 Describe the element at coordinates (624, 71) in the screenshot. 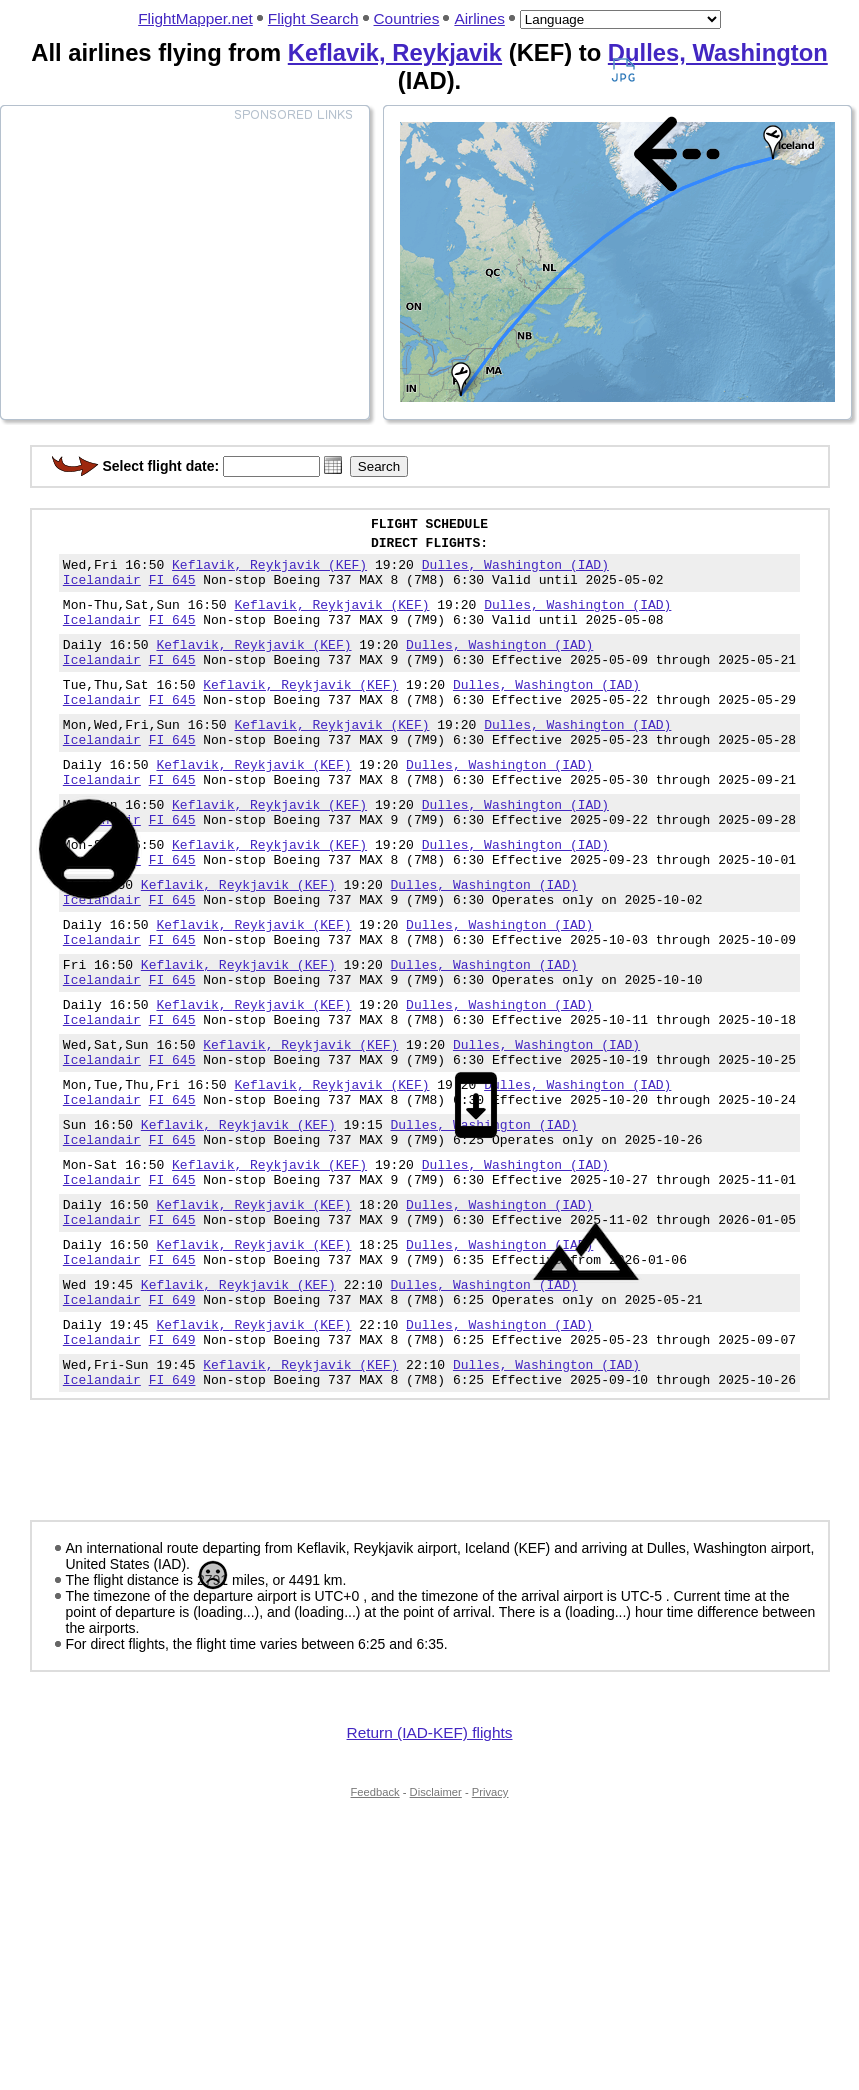

I see `view or open a JPG image file` at that location.